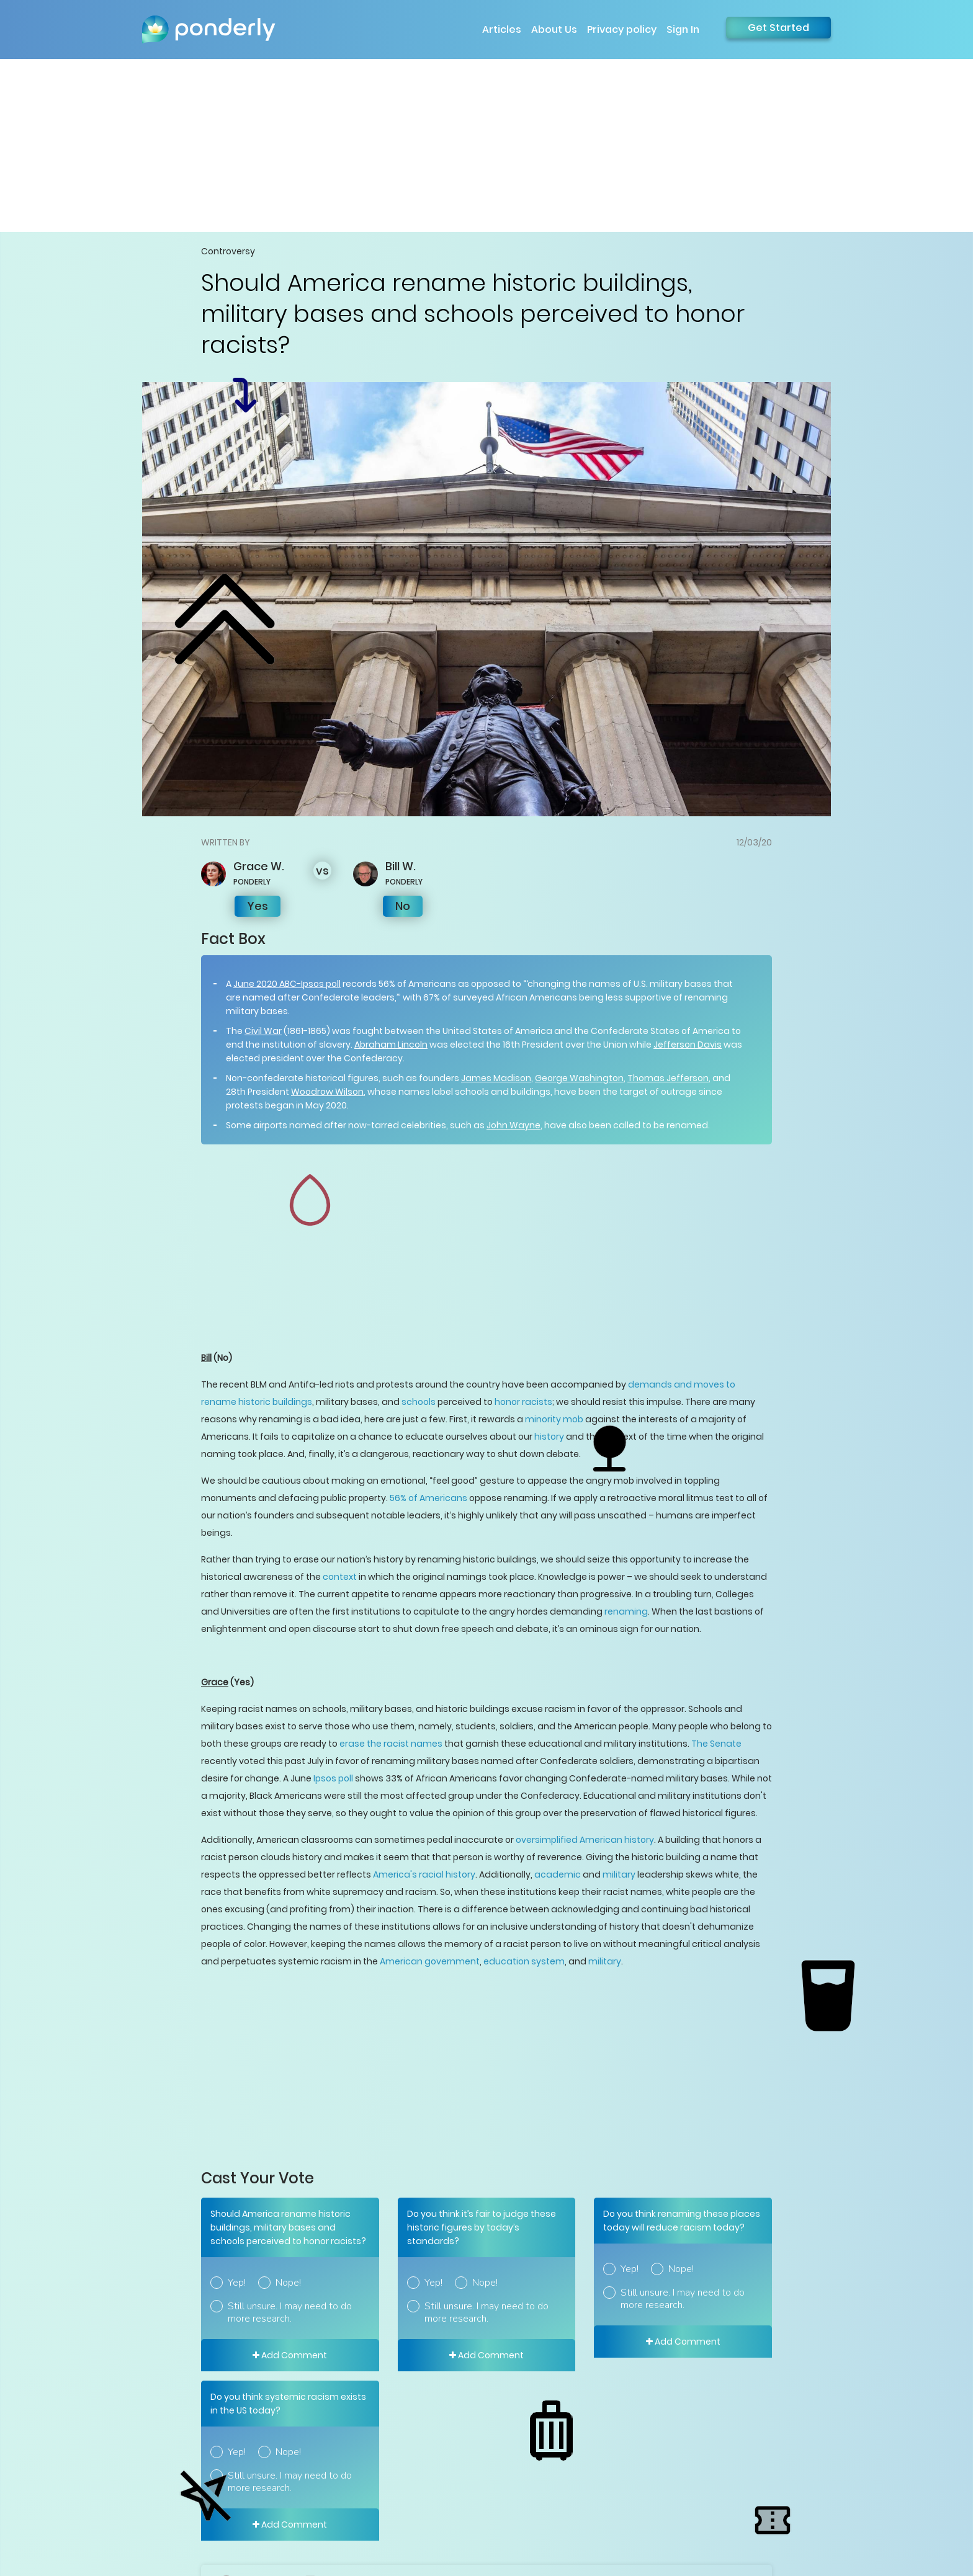  I want to click on scroll to top of page, so click(225, 619).